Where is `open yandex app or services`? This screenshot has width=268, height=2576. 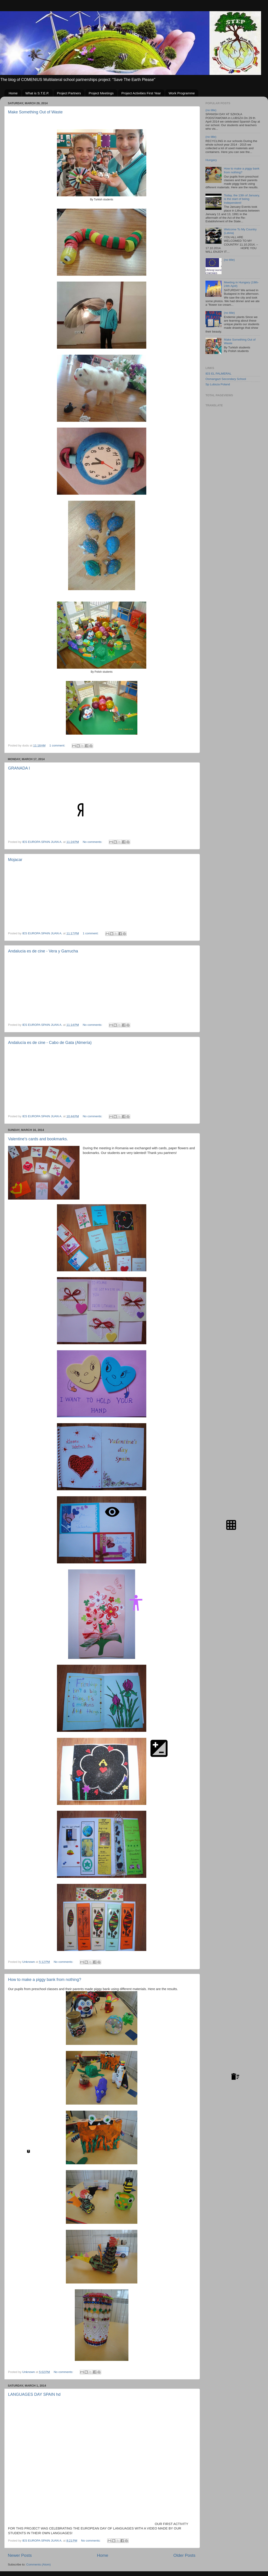
open yandex app or services is located at coordinates (80, 810).